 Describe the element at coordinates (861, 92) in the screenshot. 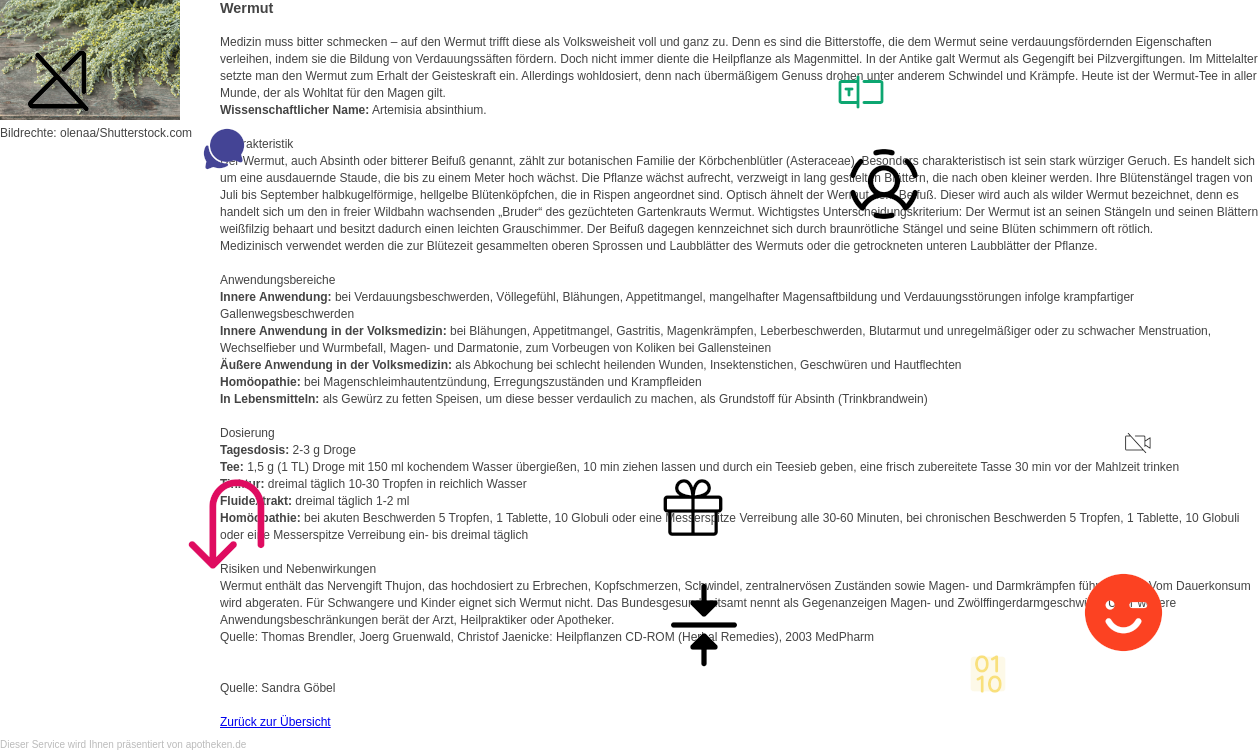

I see `enter or edit text in a form field` at that location.